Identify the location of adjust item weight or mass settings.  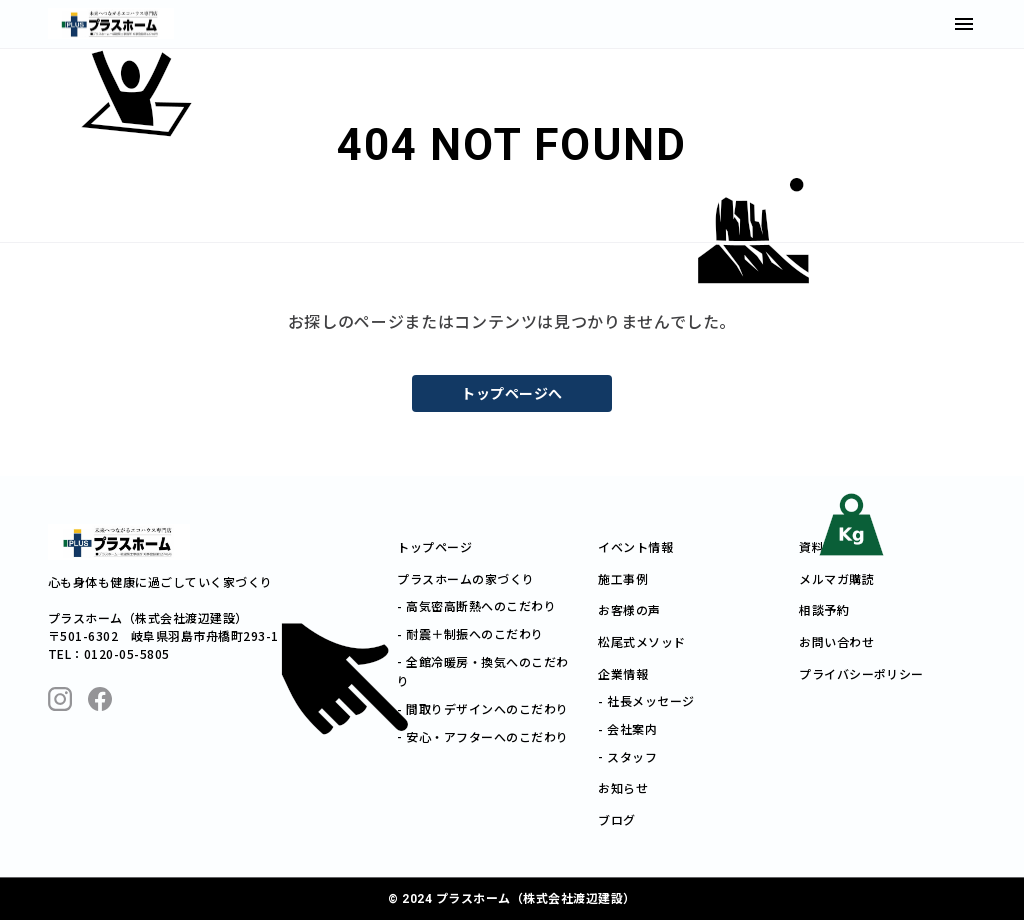
(851, 523).